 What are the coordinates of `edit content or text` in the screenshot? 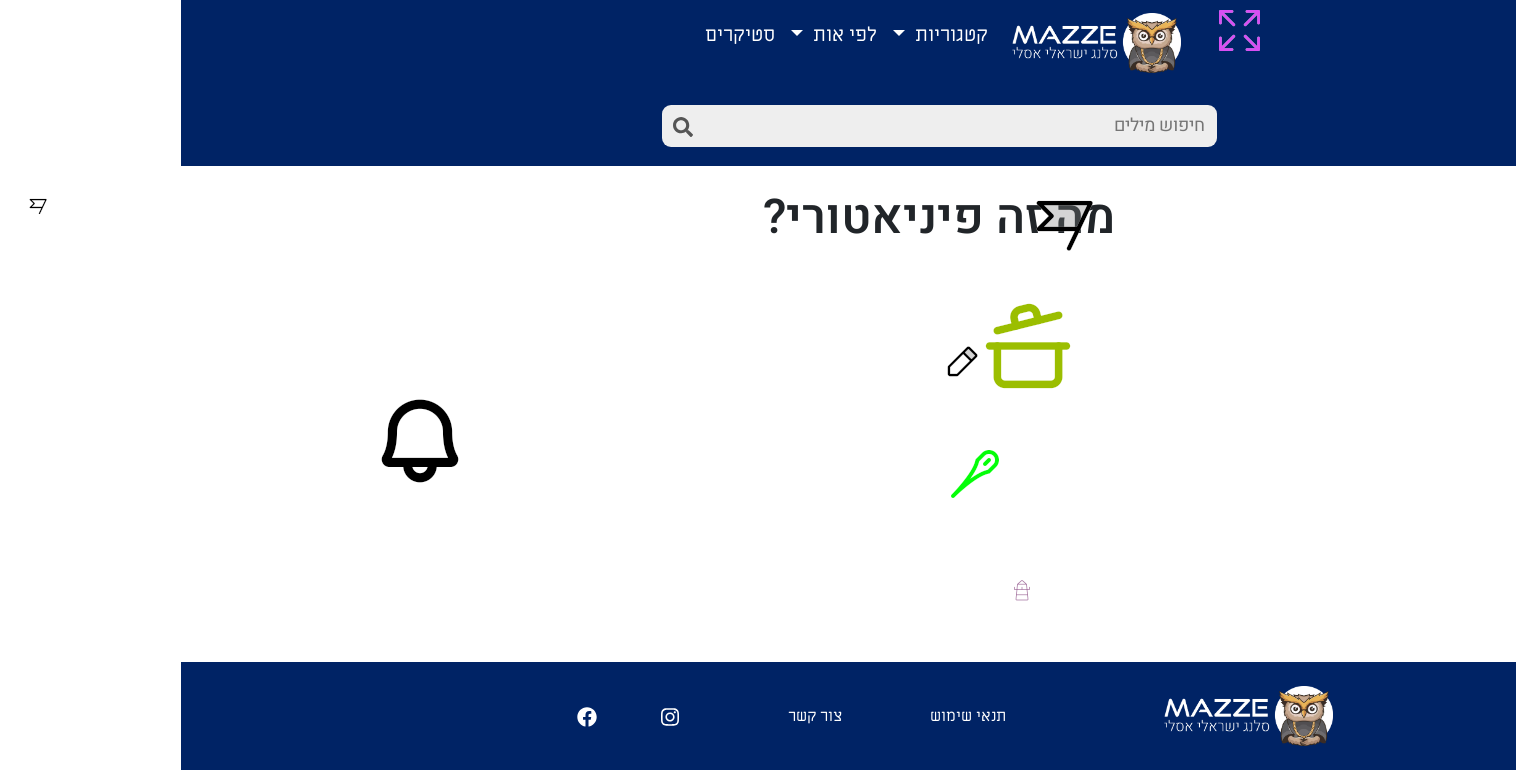 It's located at (962, 362).